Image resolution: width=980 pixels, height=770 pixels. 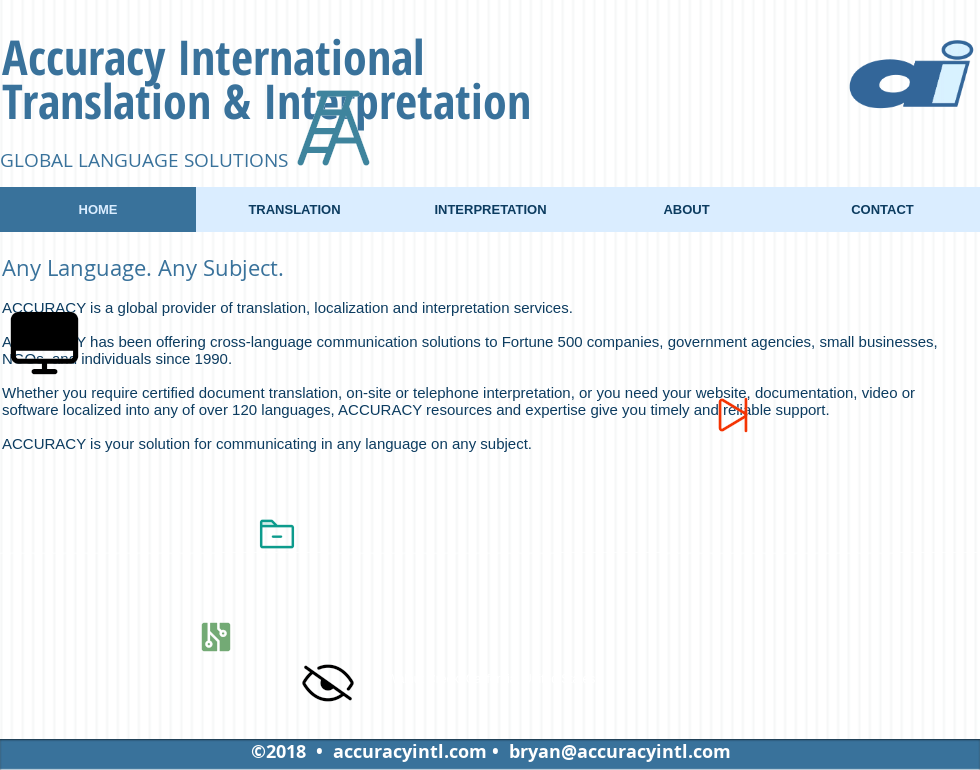 What do you see at coordinates (733, 415) in the screenshot?
I see `skip to the next track` at bounding box center [733, 415].